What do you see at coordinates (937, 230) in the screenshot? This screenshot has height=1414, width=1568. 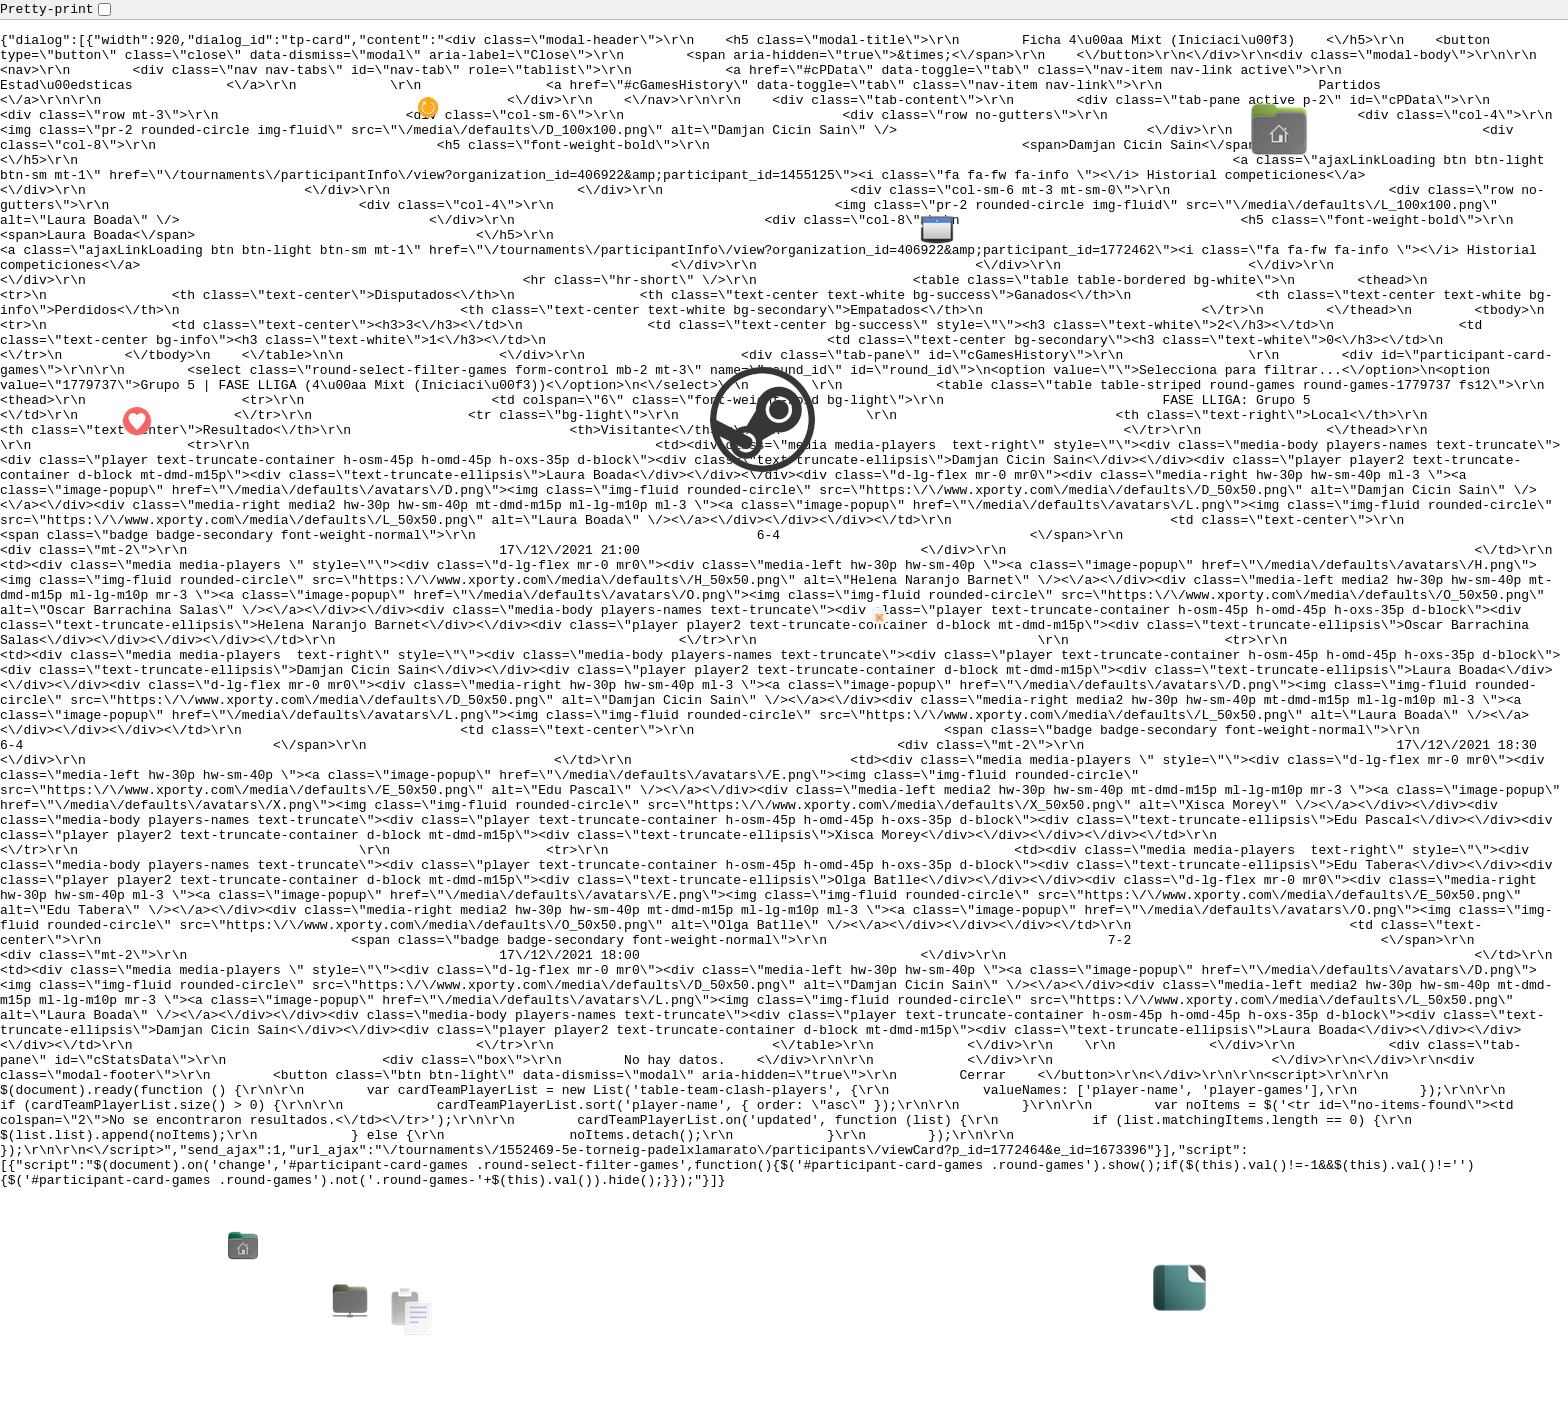 I see `compact flash memory card device` at bounding box center [937, 230].